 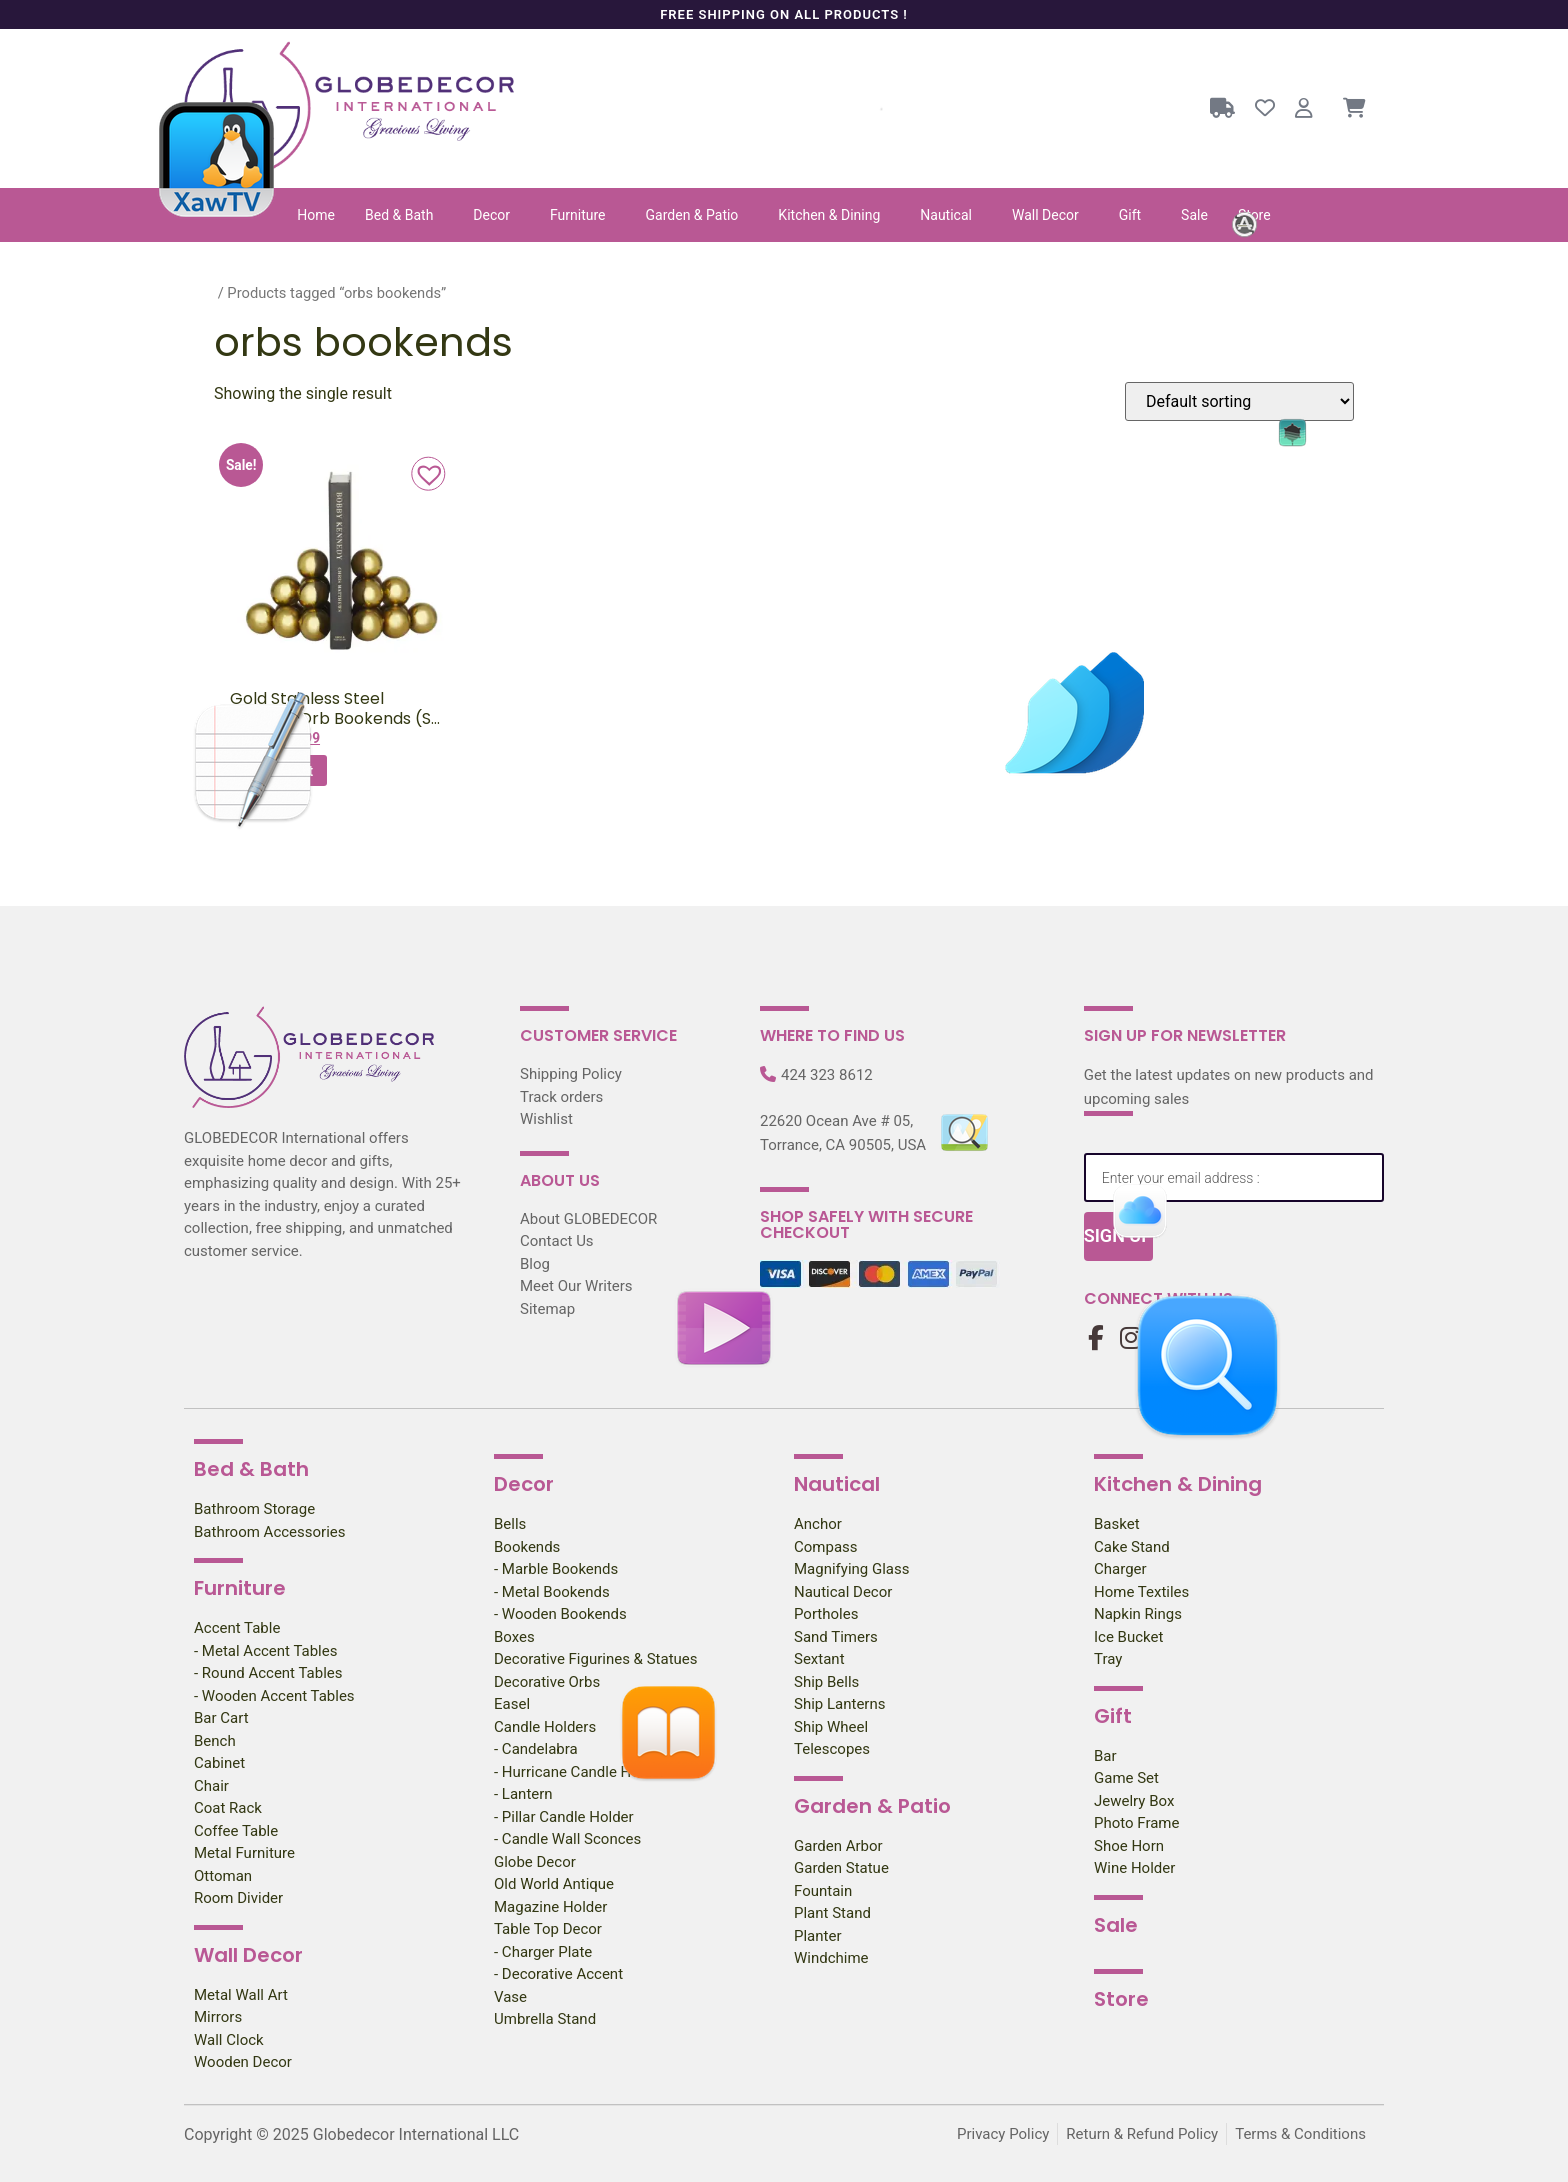 What do you see at coordinates (724, 1328) in the screenshot?
I see `open celluloid media player` at bounding box center [724, 1328].